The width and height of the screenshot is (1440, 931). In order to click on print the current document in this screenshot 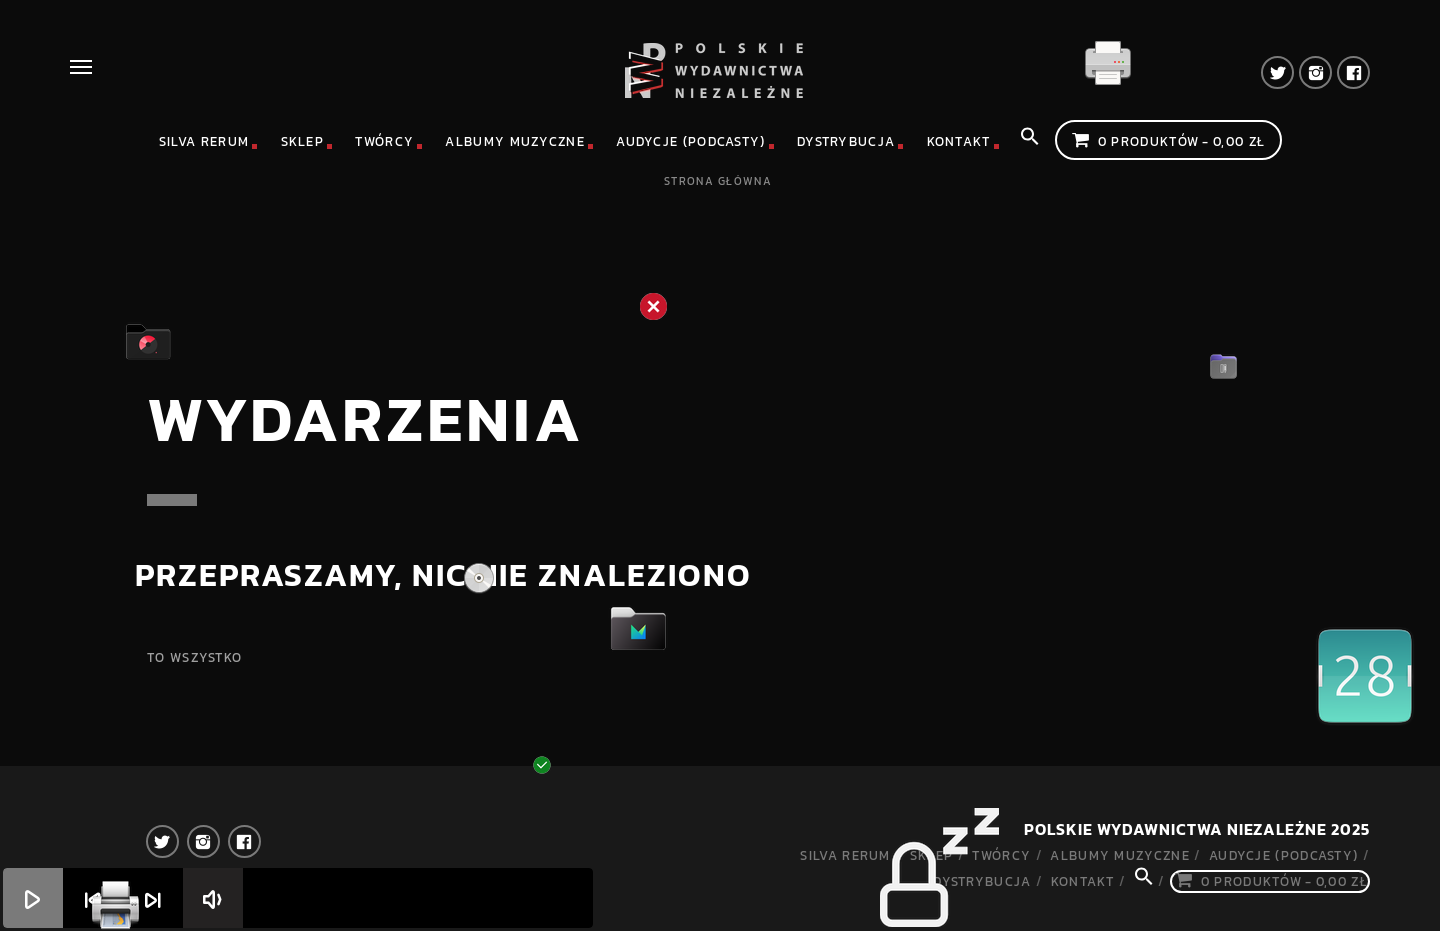, I will do `click(1108, 63)`.